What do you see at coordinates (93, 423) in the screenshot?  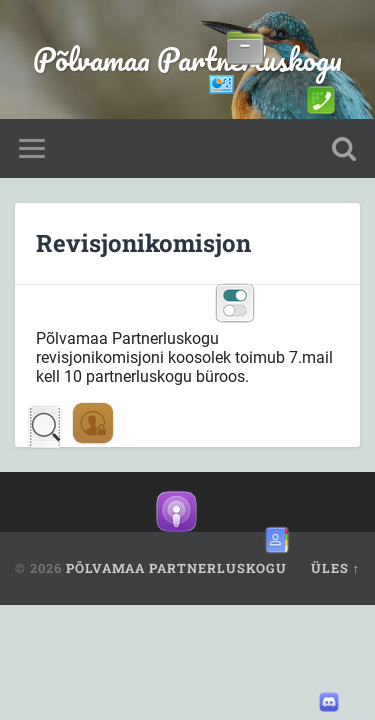 I see `configure network information service (NIS) settings` at bounding box center [93, 423].